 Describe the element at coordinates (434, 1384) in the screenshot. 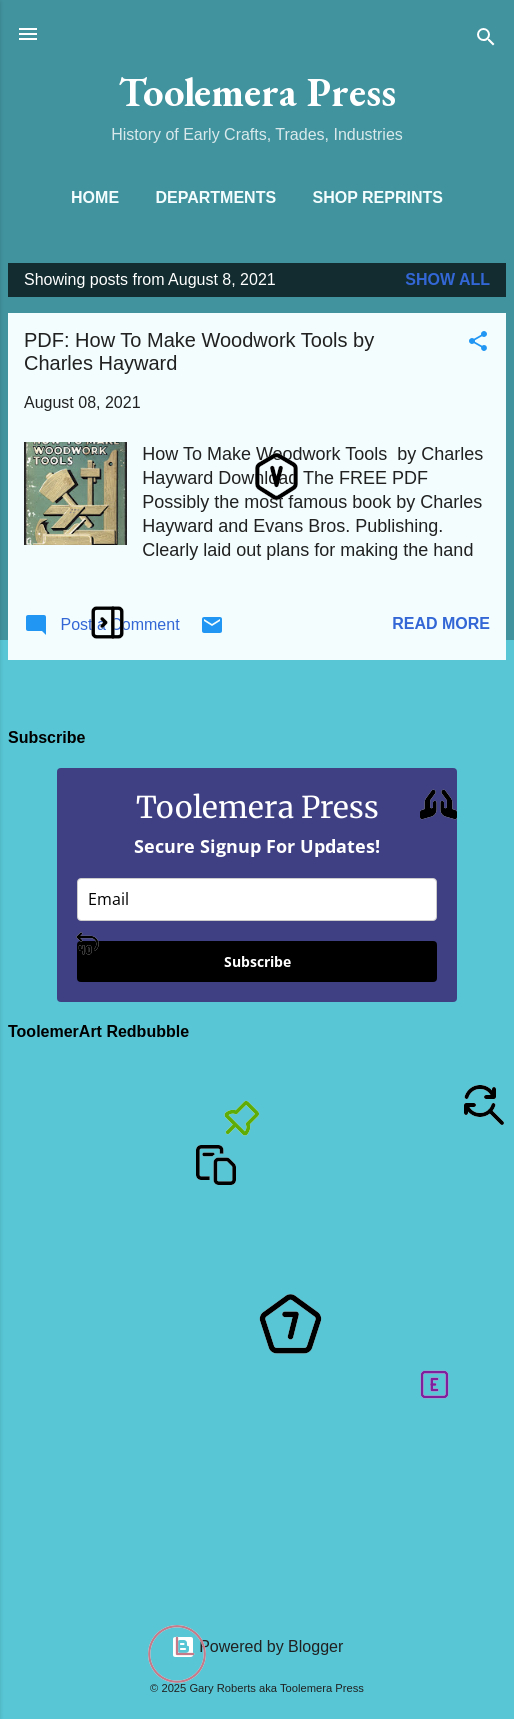

I see `indicates an "E" rating or classification` at that location.